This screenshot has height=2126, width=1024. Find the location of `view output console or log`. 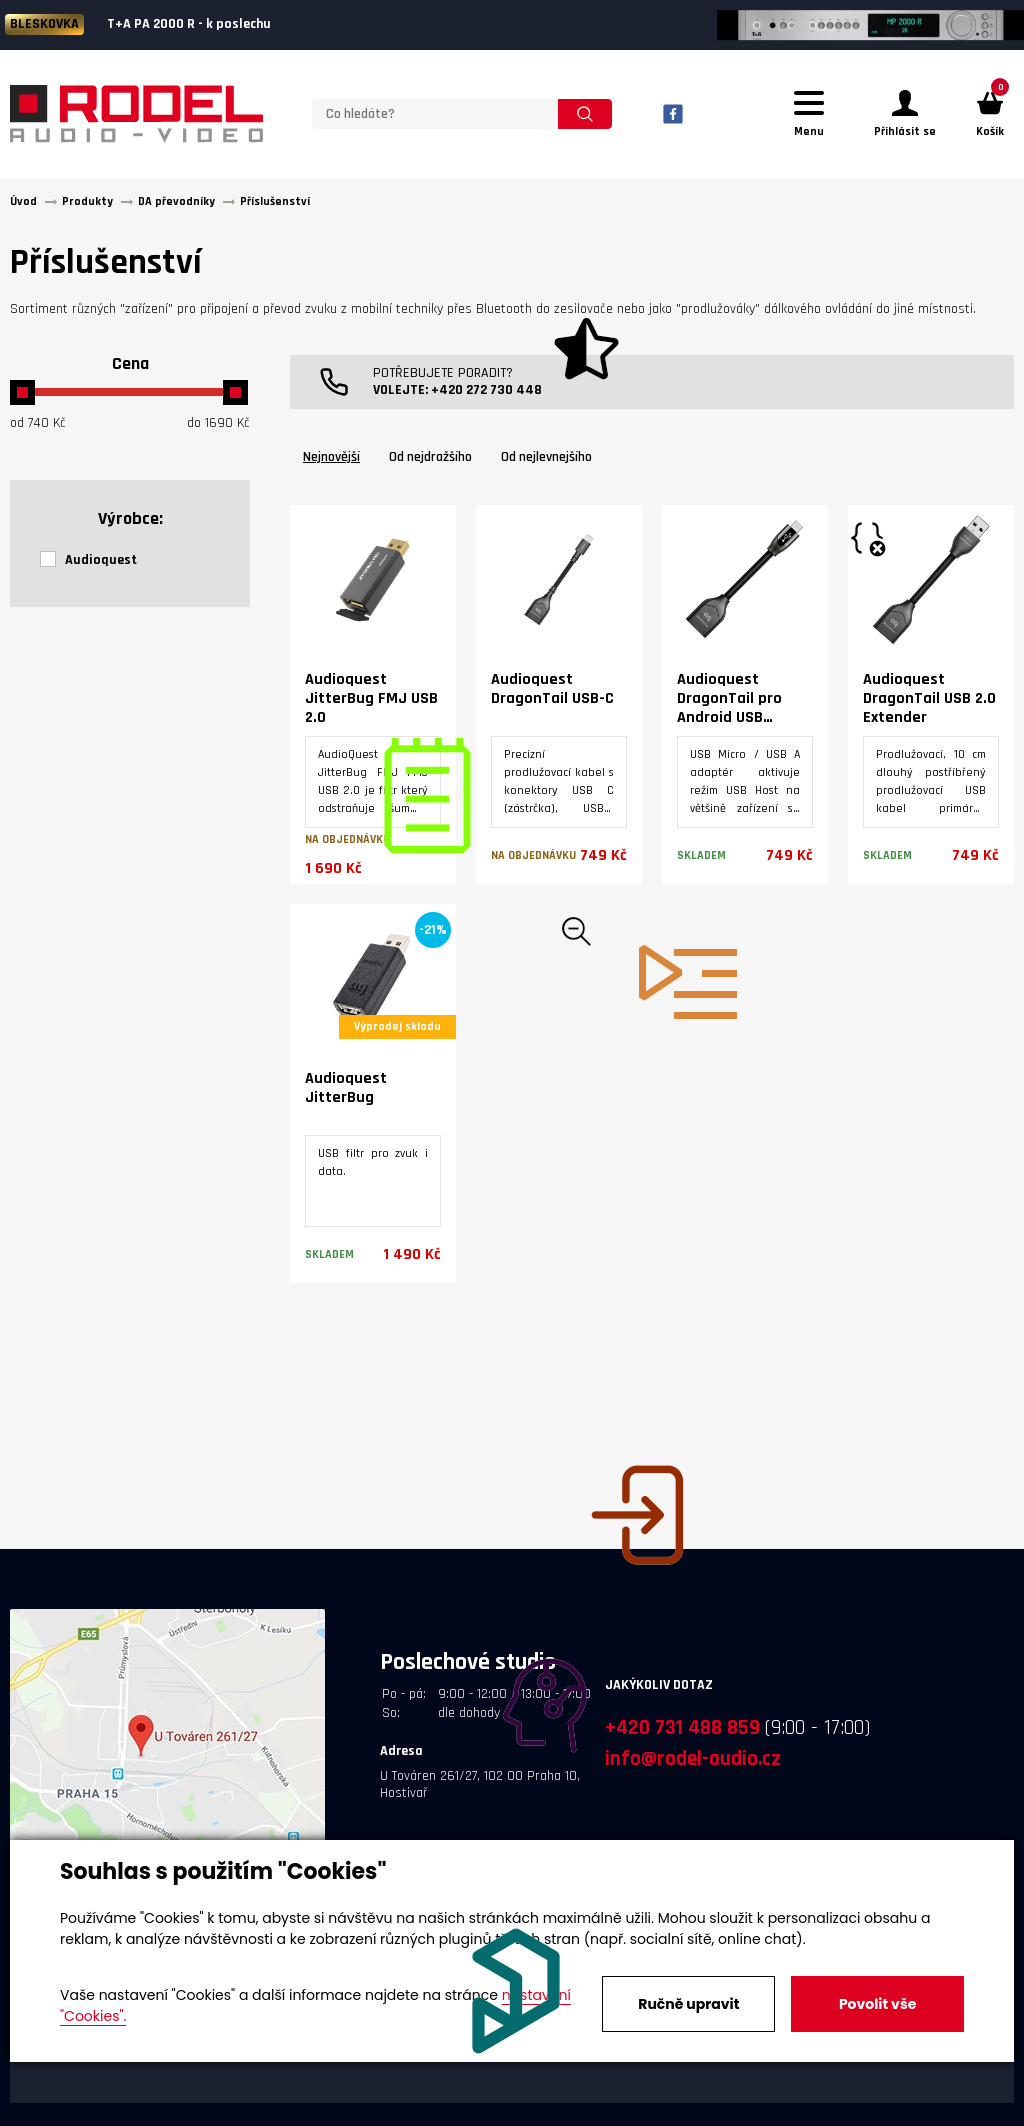

view output console or log is located at coordinates (427, 795).